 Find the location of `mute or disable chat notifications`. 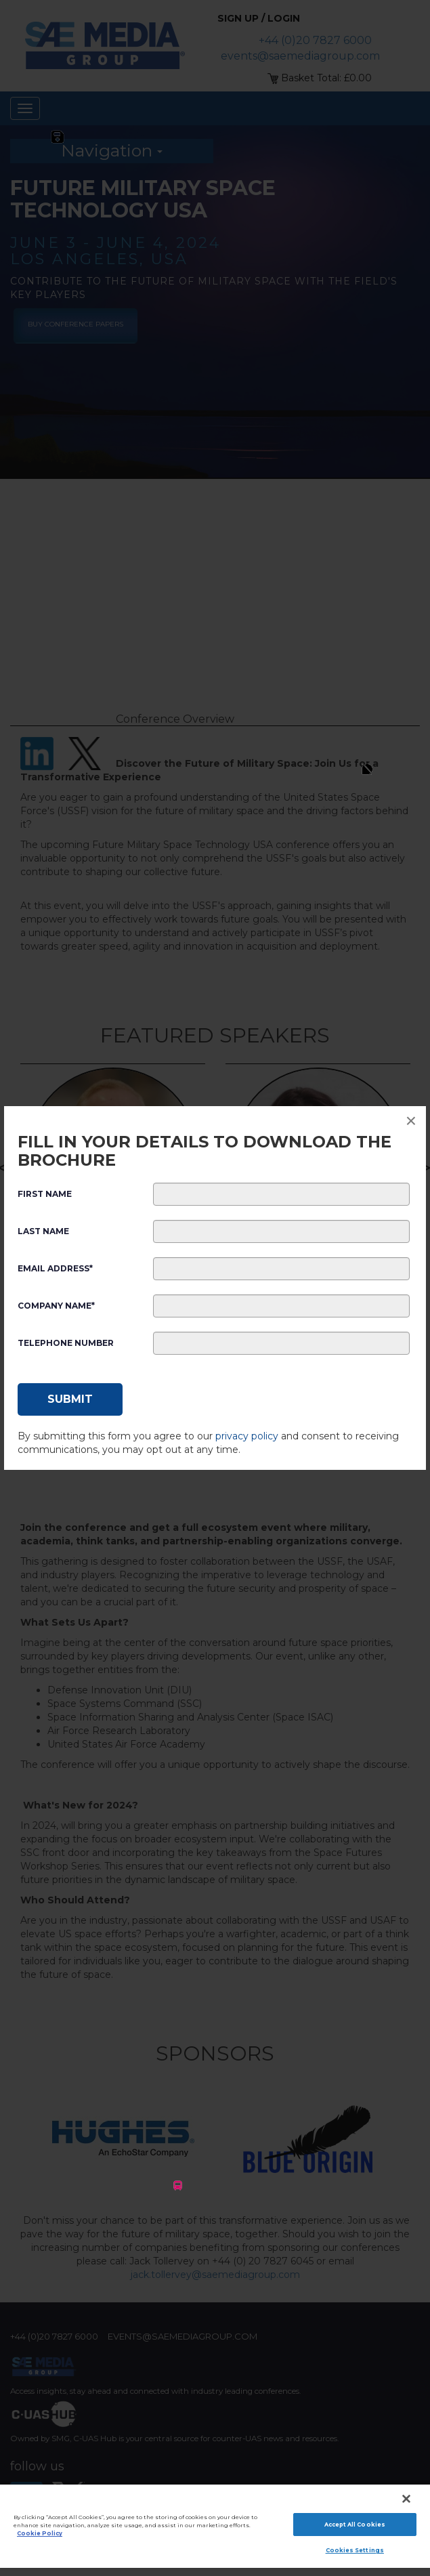

mute or disable chat notifications is located at coordinates (367, 769).